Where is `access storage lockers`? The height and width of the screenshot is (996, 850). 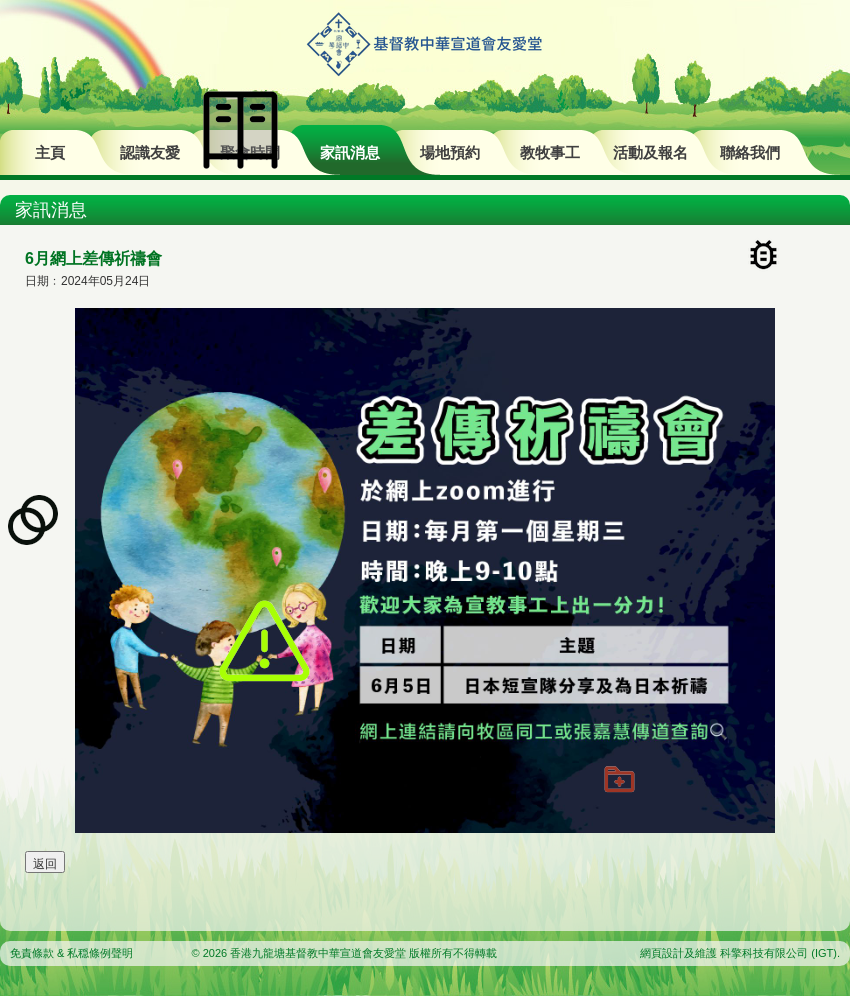 access storage lockers is located at coordinates (240, 128).